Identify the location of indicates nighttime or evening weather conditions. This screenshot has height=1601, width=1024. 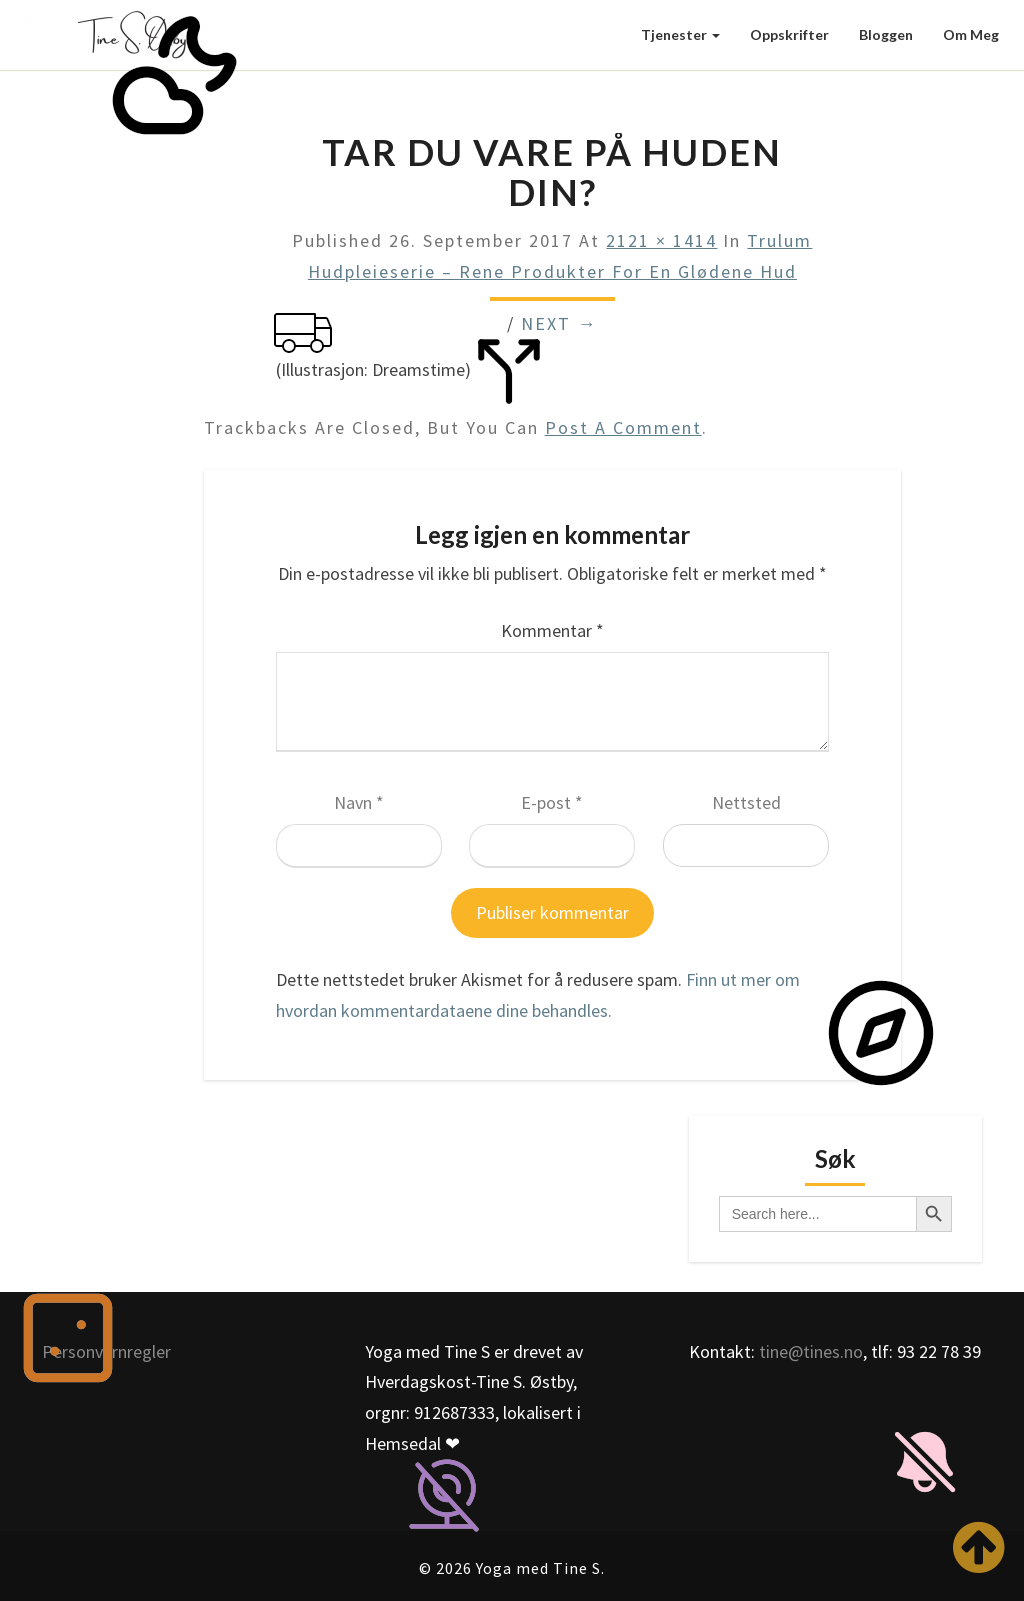
(175, 72).